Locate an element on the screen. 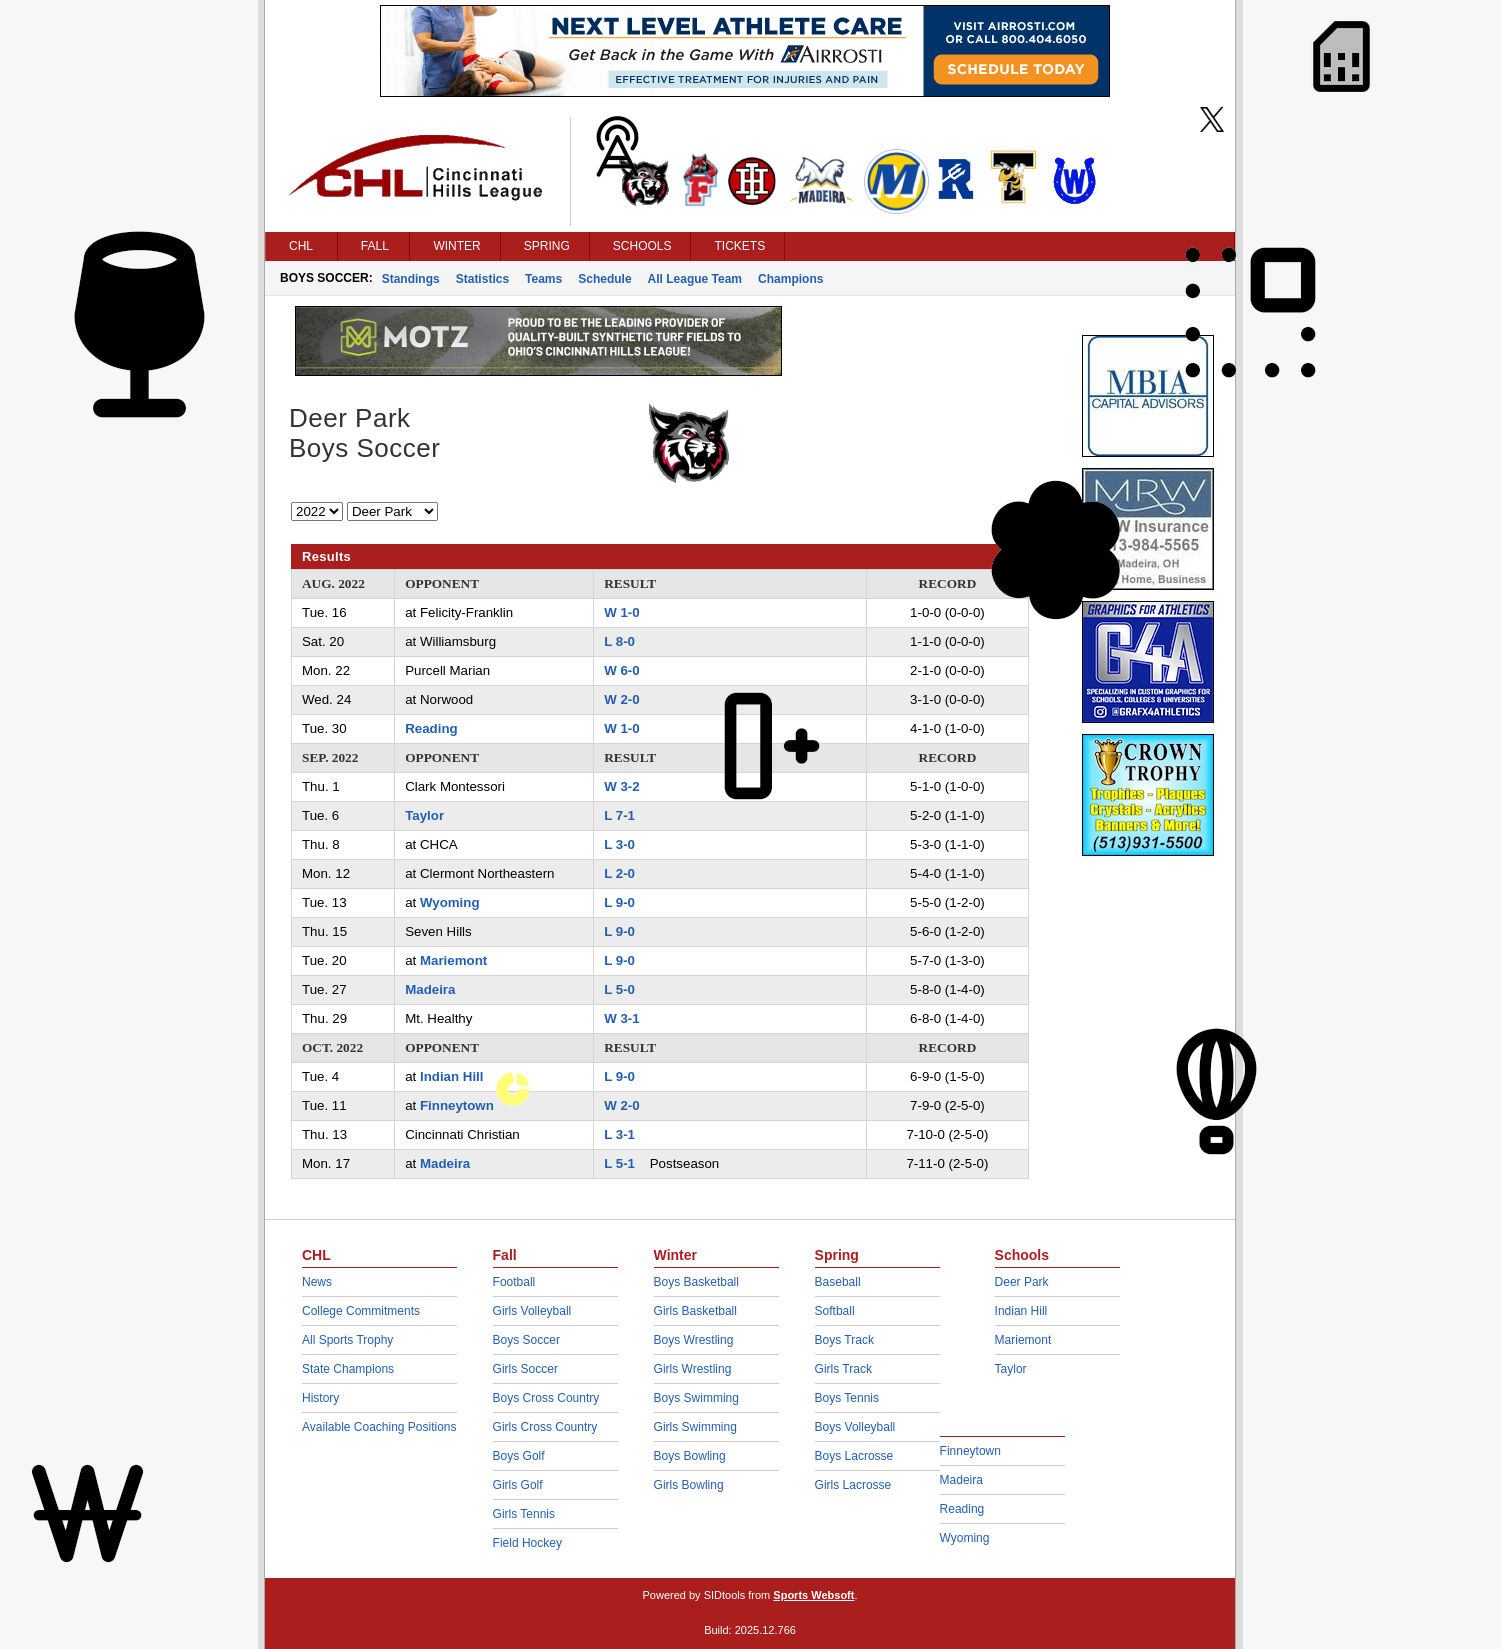 This screenshot has width=1501, height=1649. view analytics or statistics breakdown is located at coordinates (513, 1089).